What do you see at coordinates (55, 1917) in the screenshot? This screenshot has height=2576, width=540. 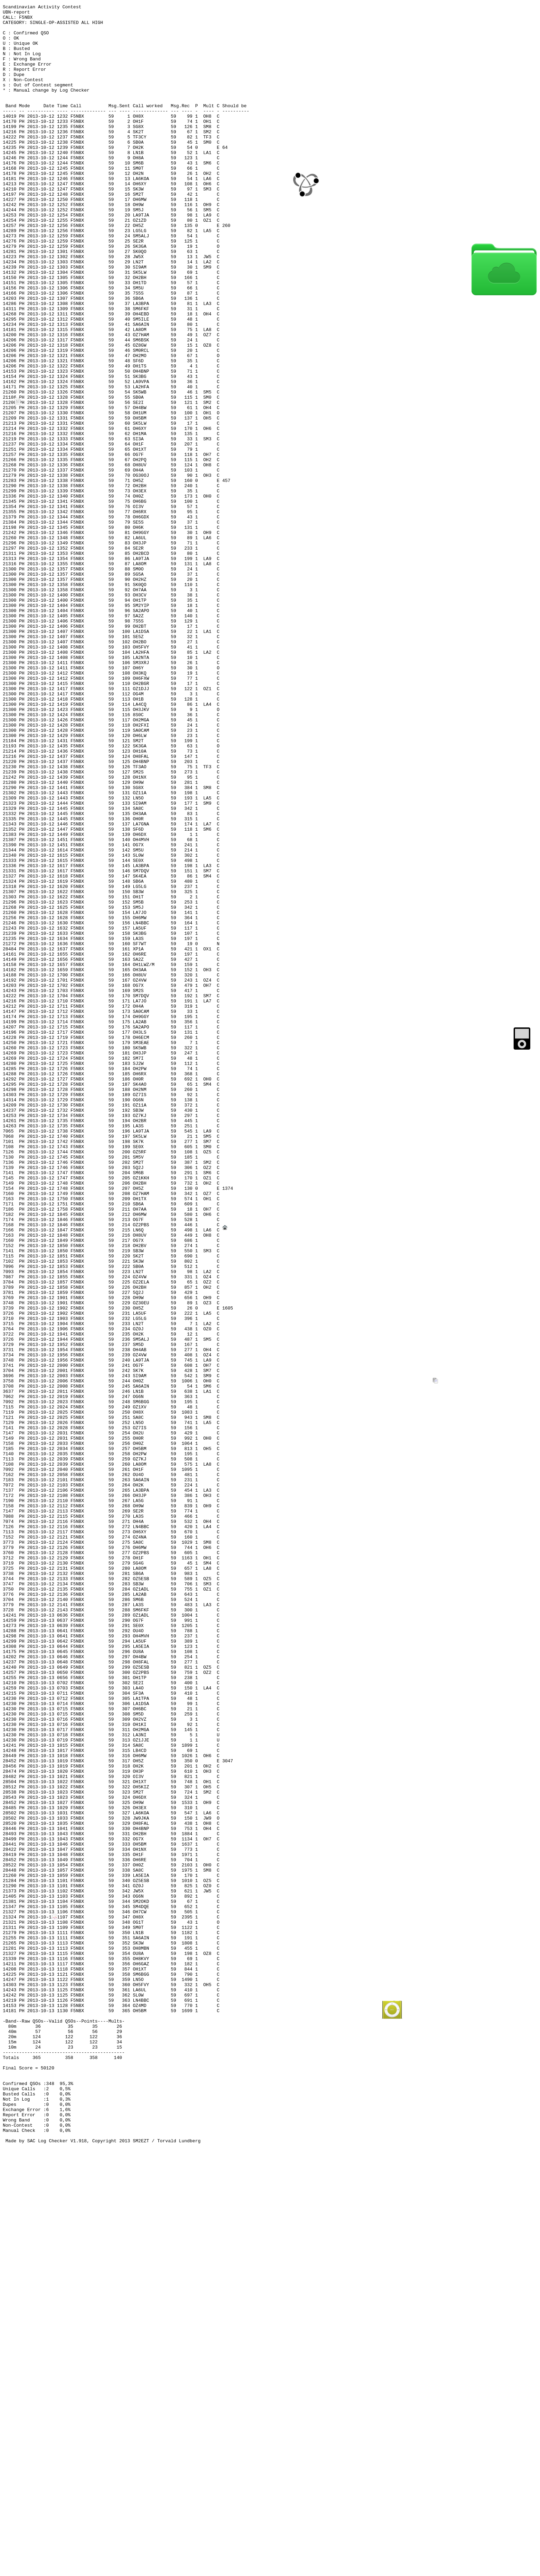 I see `a maven xml configuration file` at bounding box center [55, 1917].